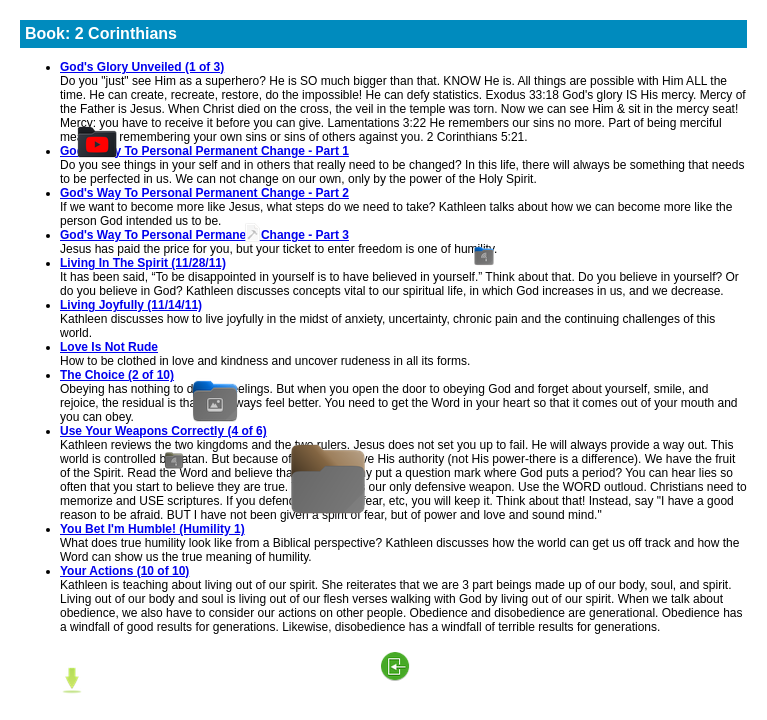 The image size is (767, 720). I want to click on makefile document for build automation, so click(252, 232).